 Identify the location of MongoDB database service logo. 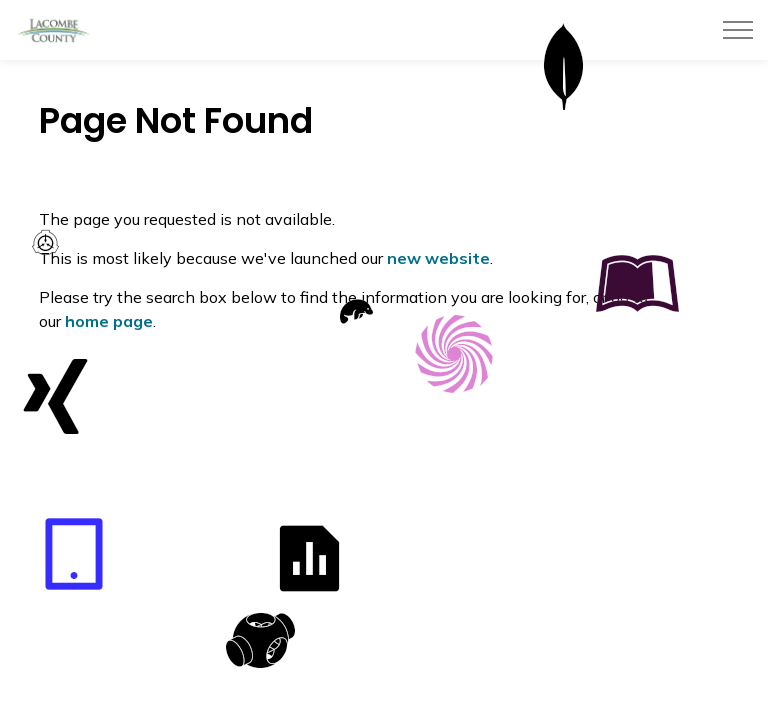
(563, 66).